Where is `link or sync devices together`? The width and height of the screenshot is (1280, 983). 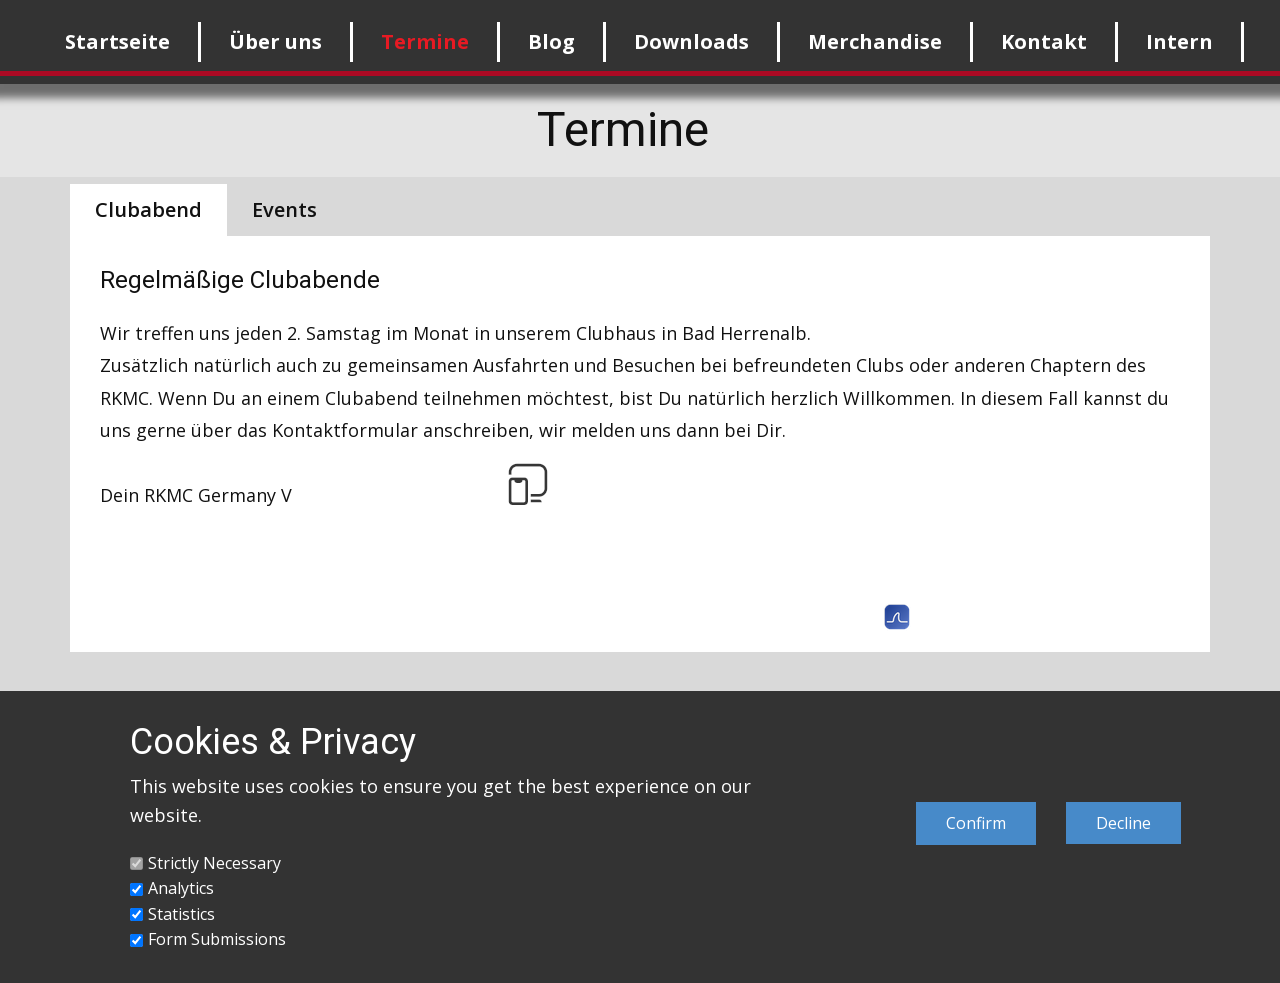
link or sync devices together is located at coordinates (528, 483).